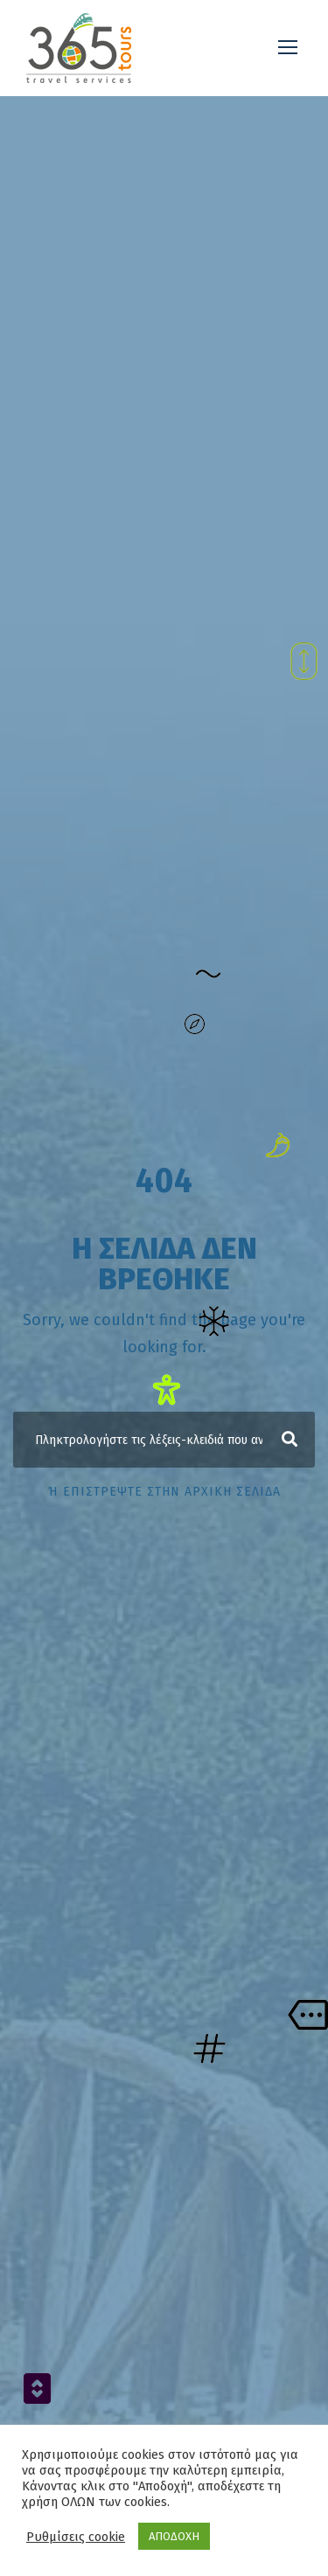 The image size is (328, 2576). What do you see at coordinates (279, 1146) in the screenshot?
I see `indicates spicy food or heat level` at bounding box center [279, 1146].